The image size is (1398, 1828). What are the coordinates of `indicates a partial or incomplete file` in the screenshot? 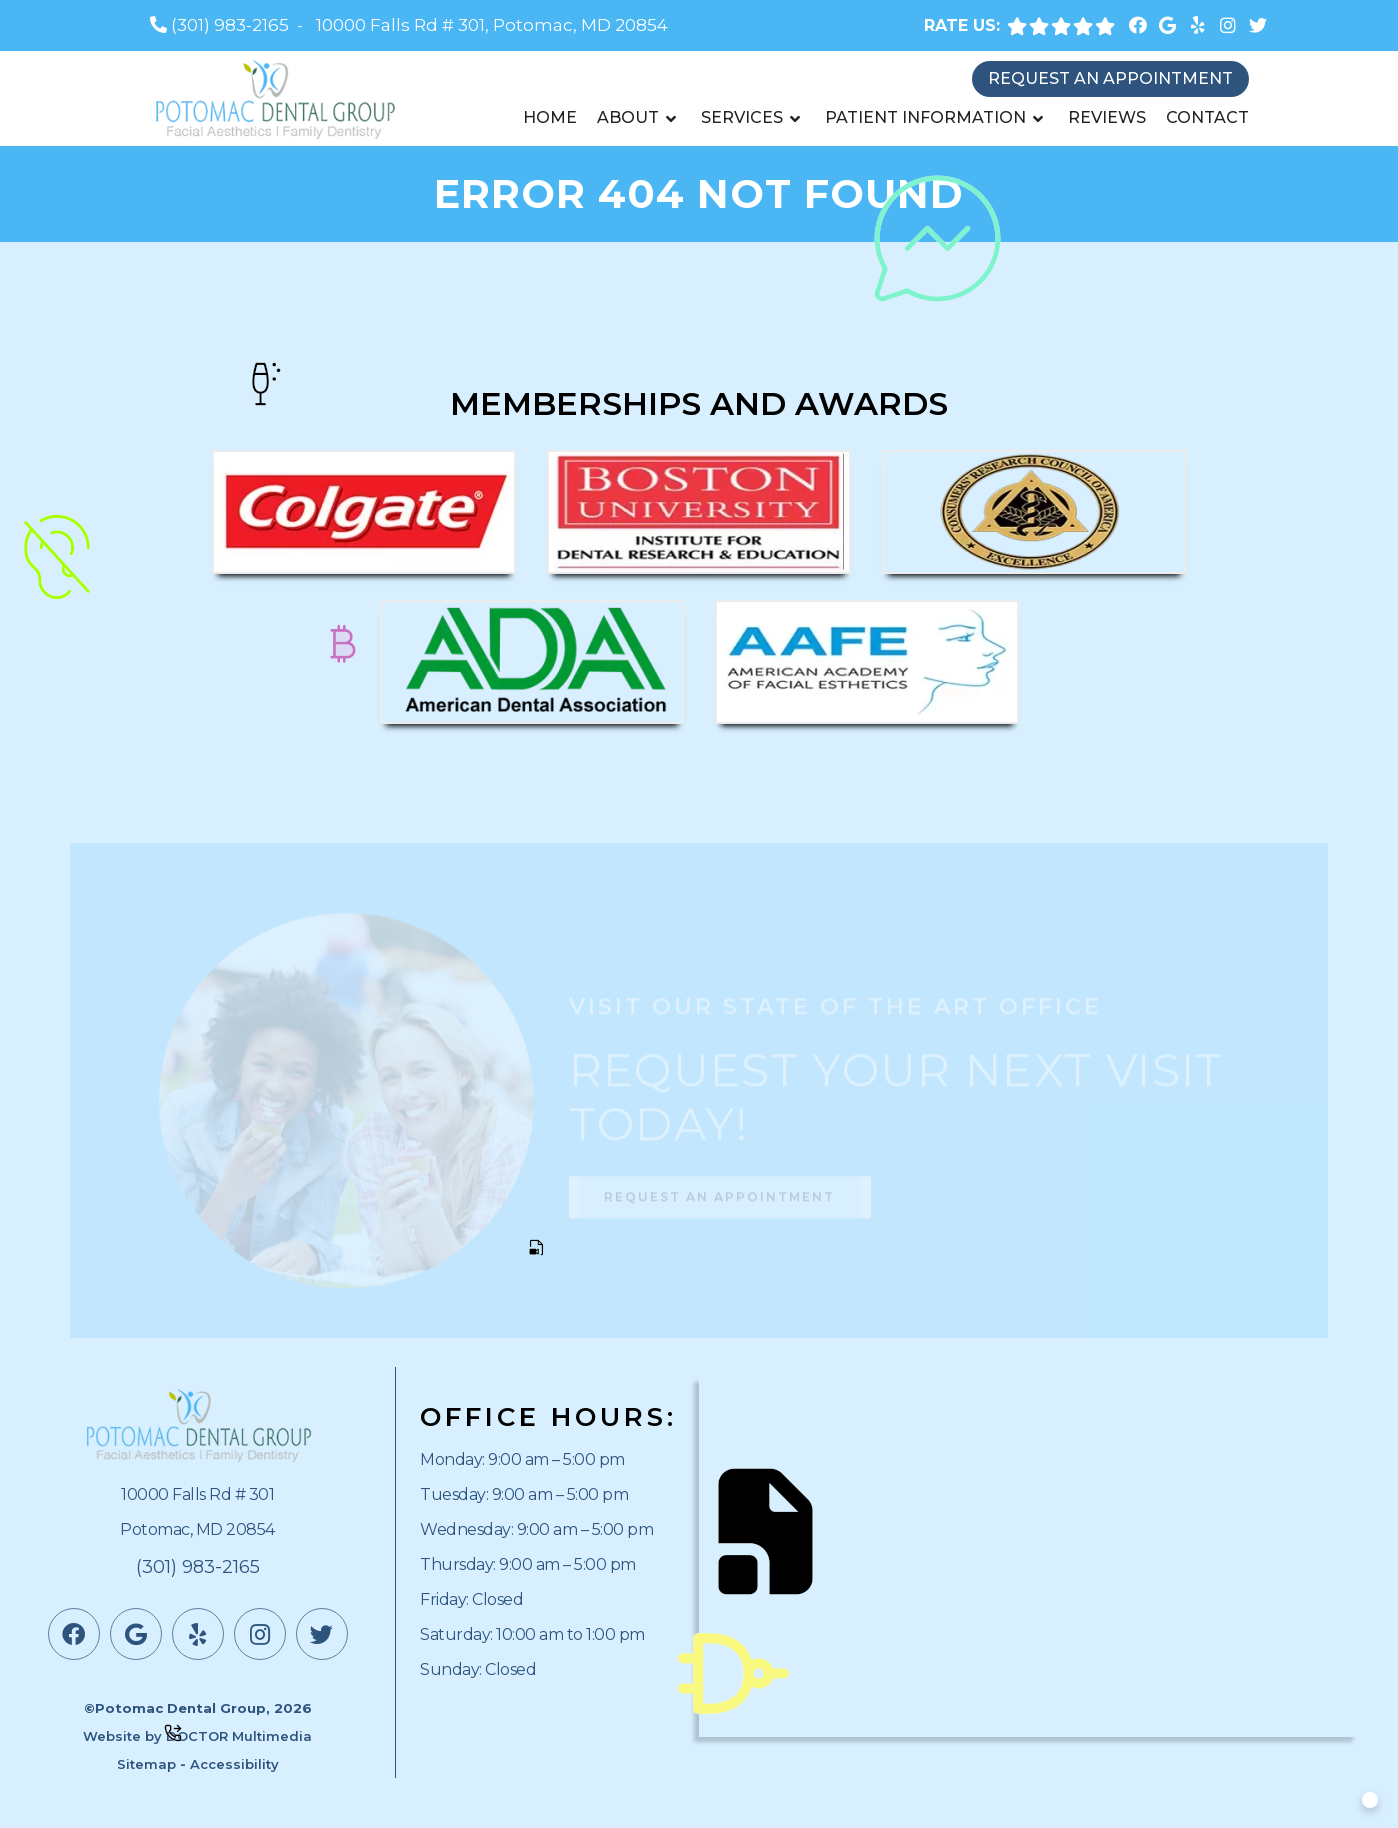 It's located at (765, 1531).